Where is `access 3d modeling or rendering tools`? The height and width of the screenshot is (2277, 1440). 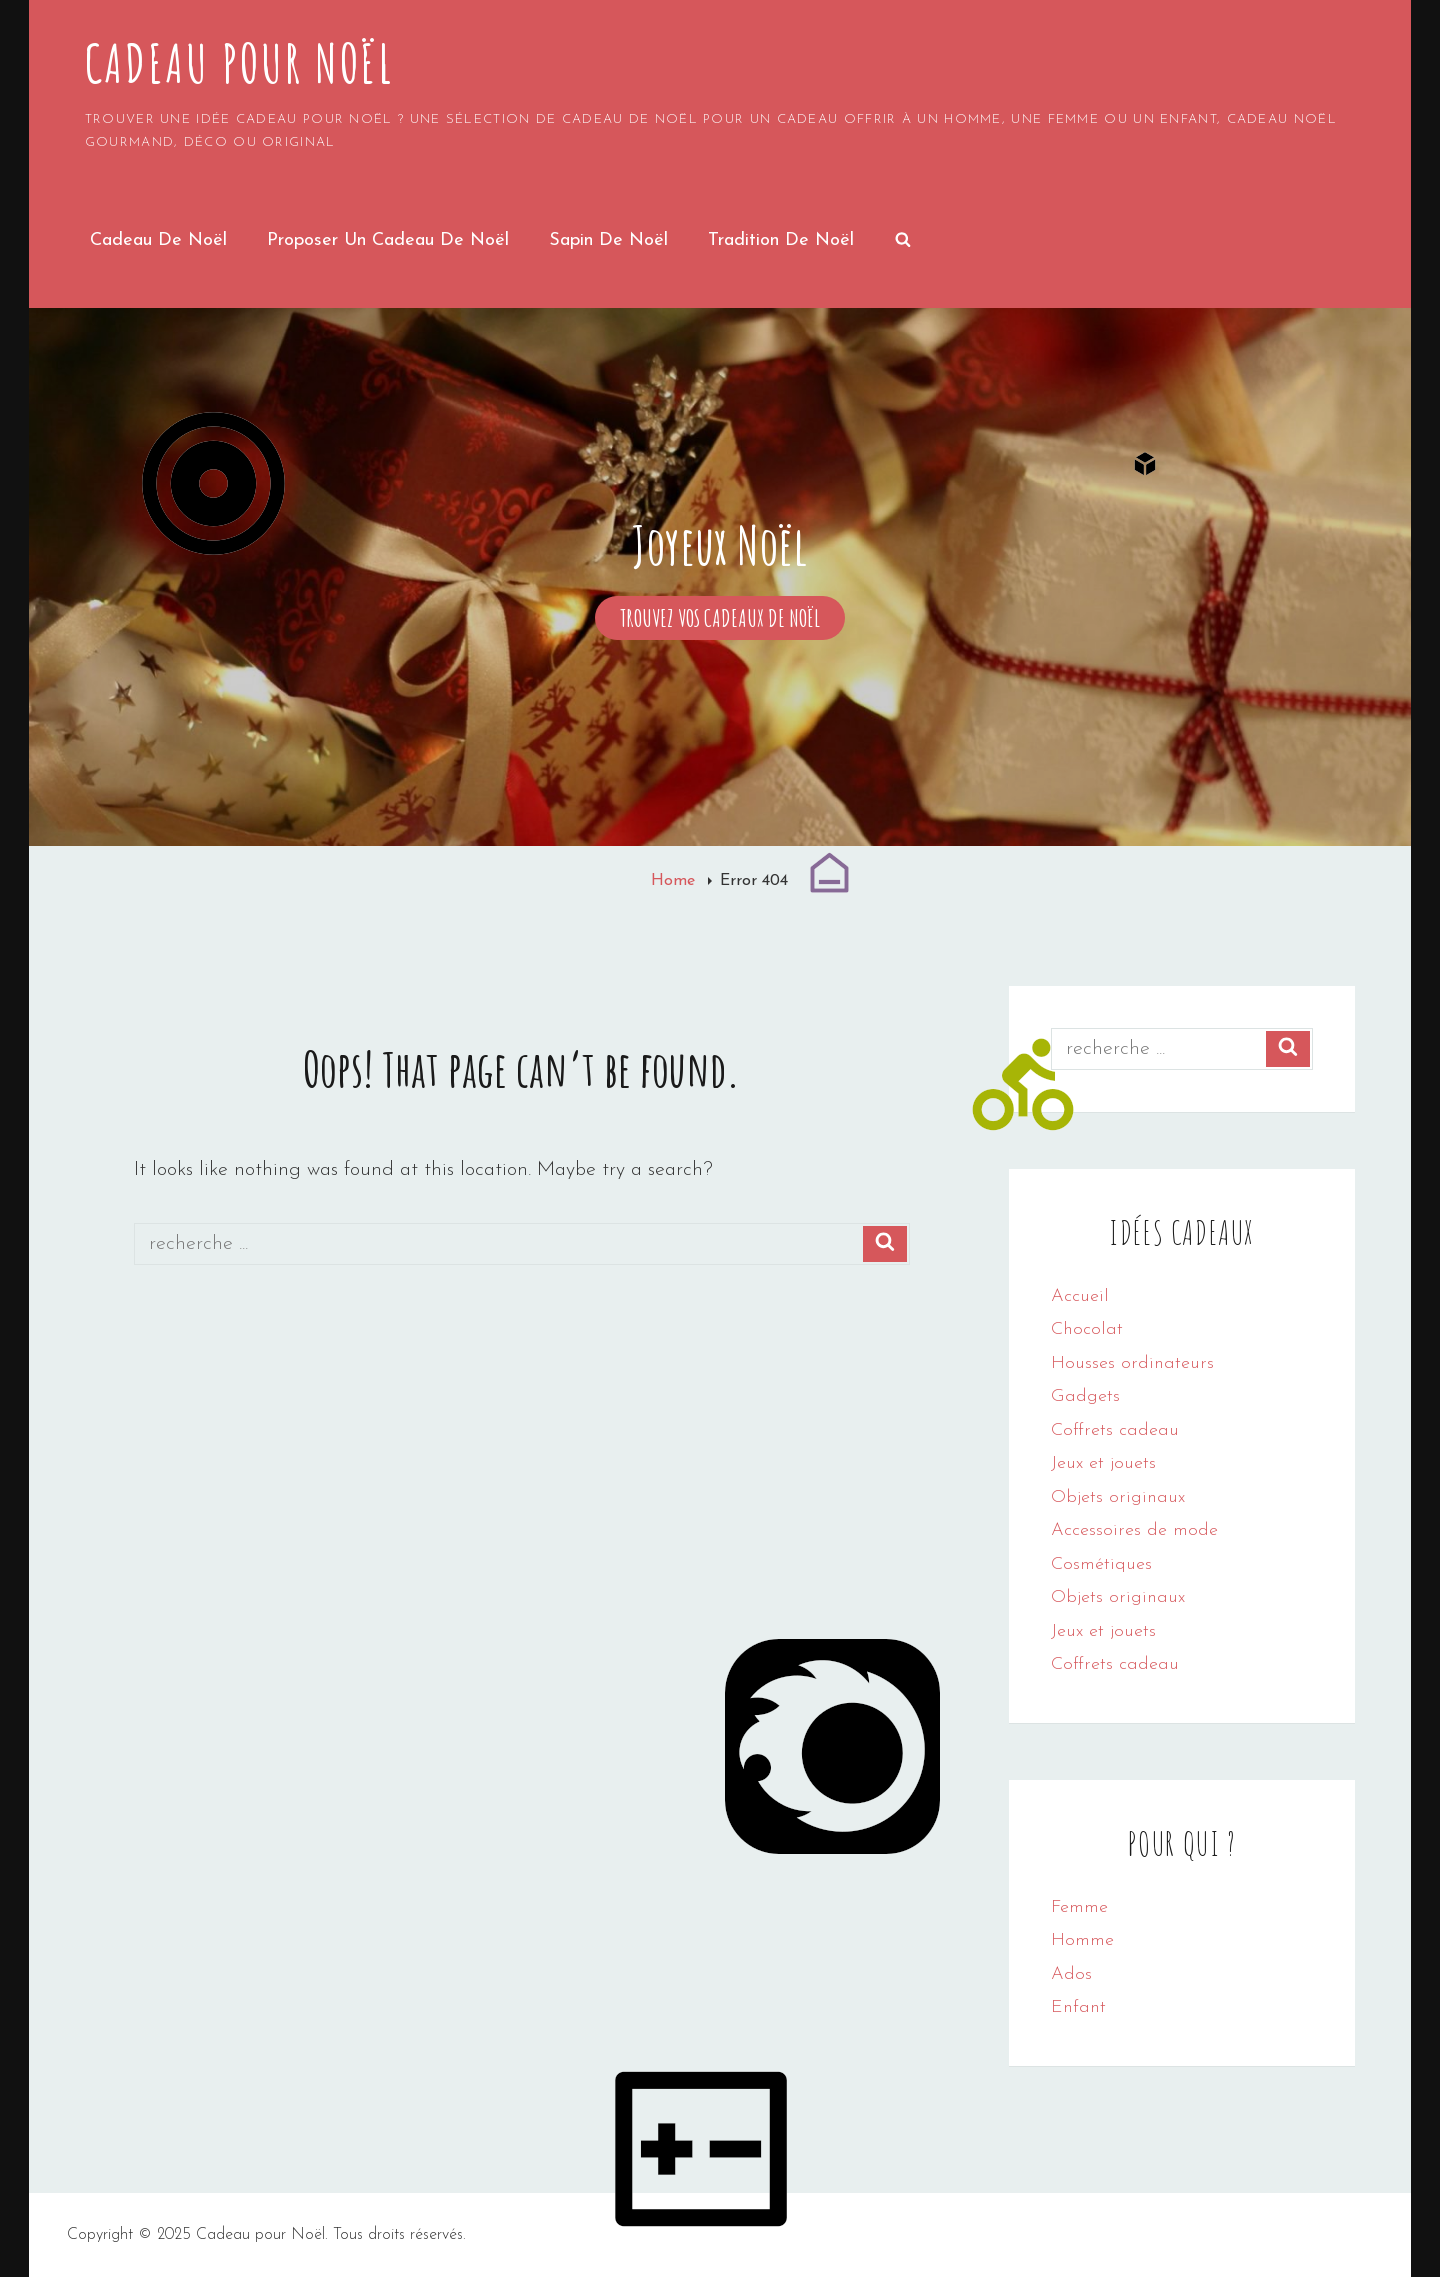
access 3d modeling or rendering tools is located at coordinates (1145, 464).